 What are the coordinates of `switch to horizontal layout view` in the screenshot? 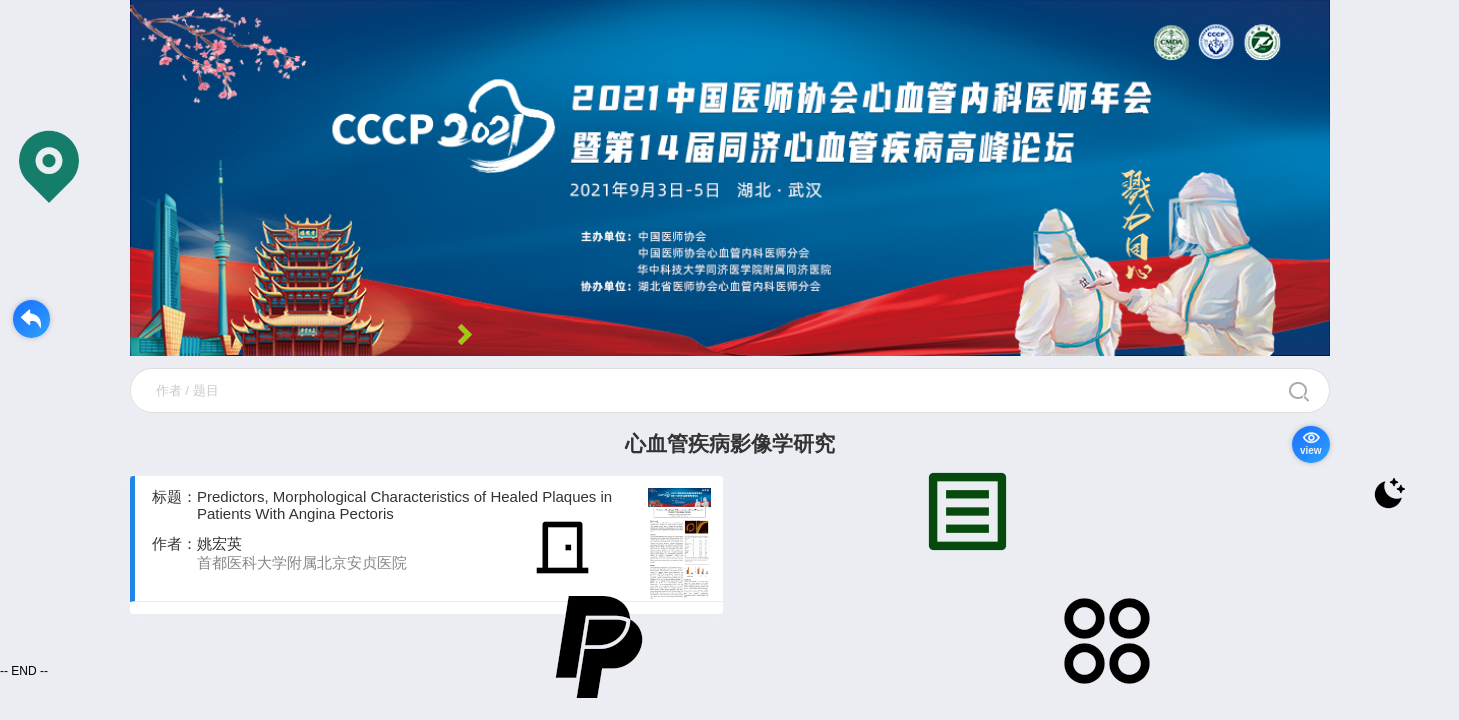 It's located at (967, 511).